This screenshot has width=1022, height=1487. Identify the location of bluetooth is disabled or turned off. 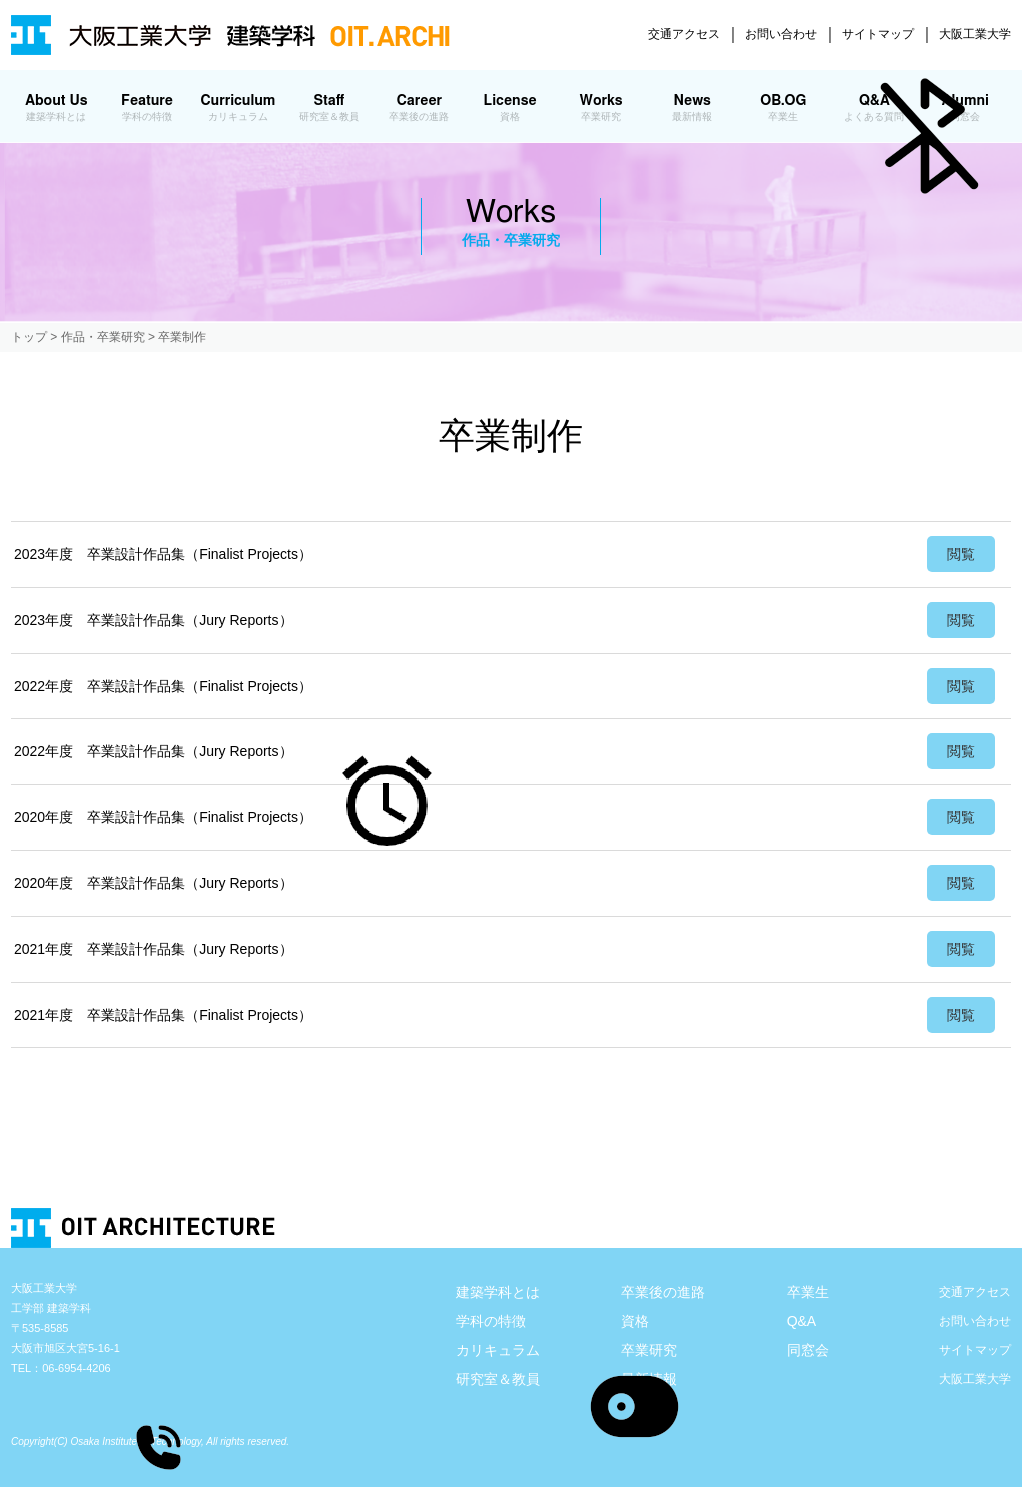
(925, 136).